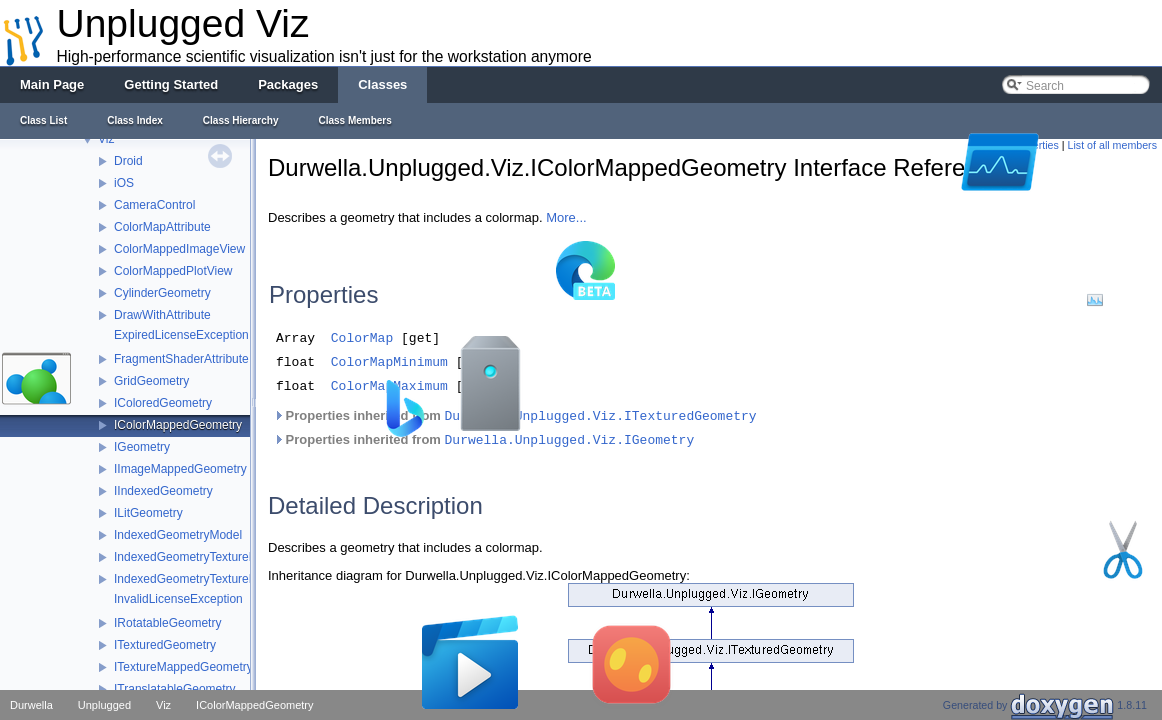 Image resolution: width=1162 pixels, height=720 pixels. What do you see at coordinates (1123, 549) in the screenshot?
I see `cut selected content to clipboard` at bounding box center [1123, 549].